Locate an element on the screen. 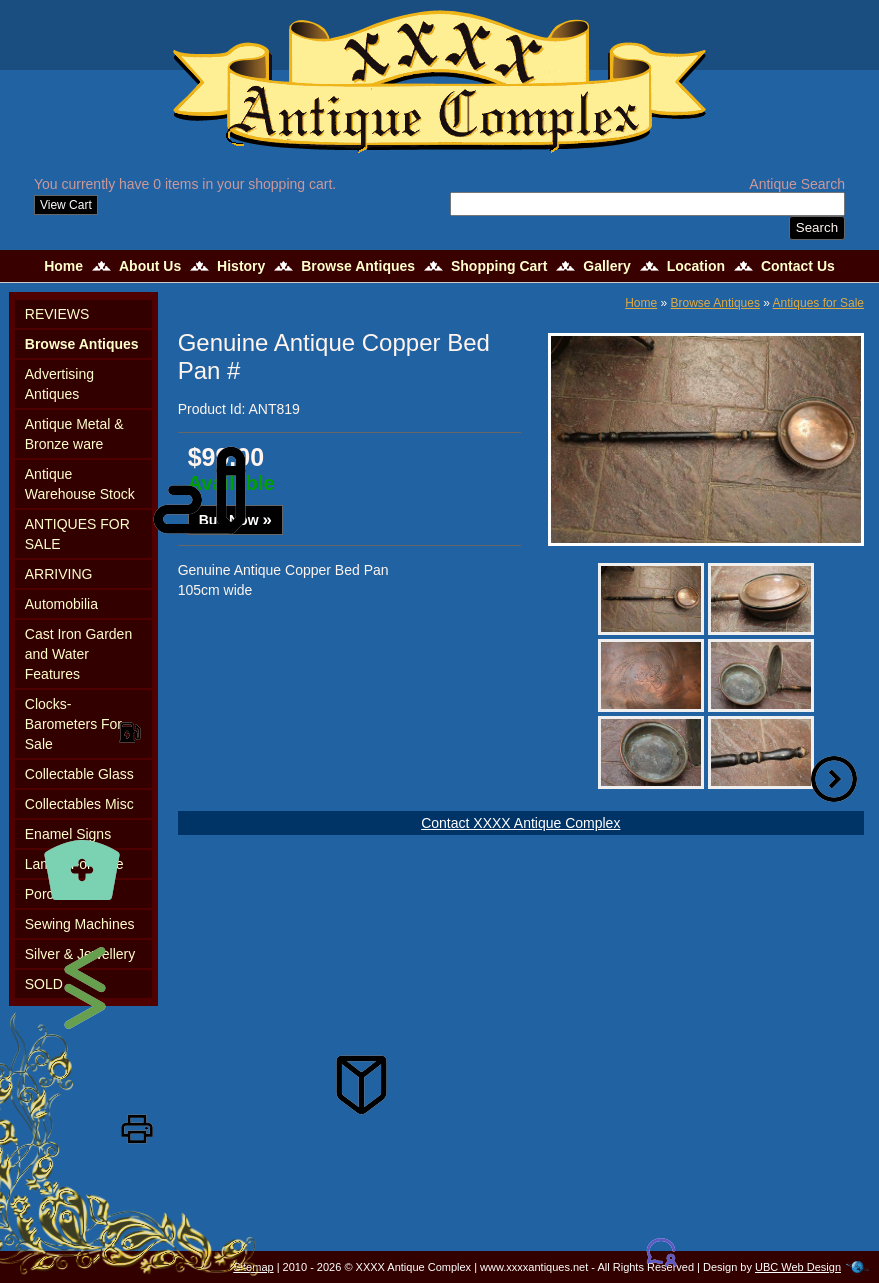  go to next item or page is located at coordinates (834, 779).